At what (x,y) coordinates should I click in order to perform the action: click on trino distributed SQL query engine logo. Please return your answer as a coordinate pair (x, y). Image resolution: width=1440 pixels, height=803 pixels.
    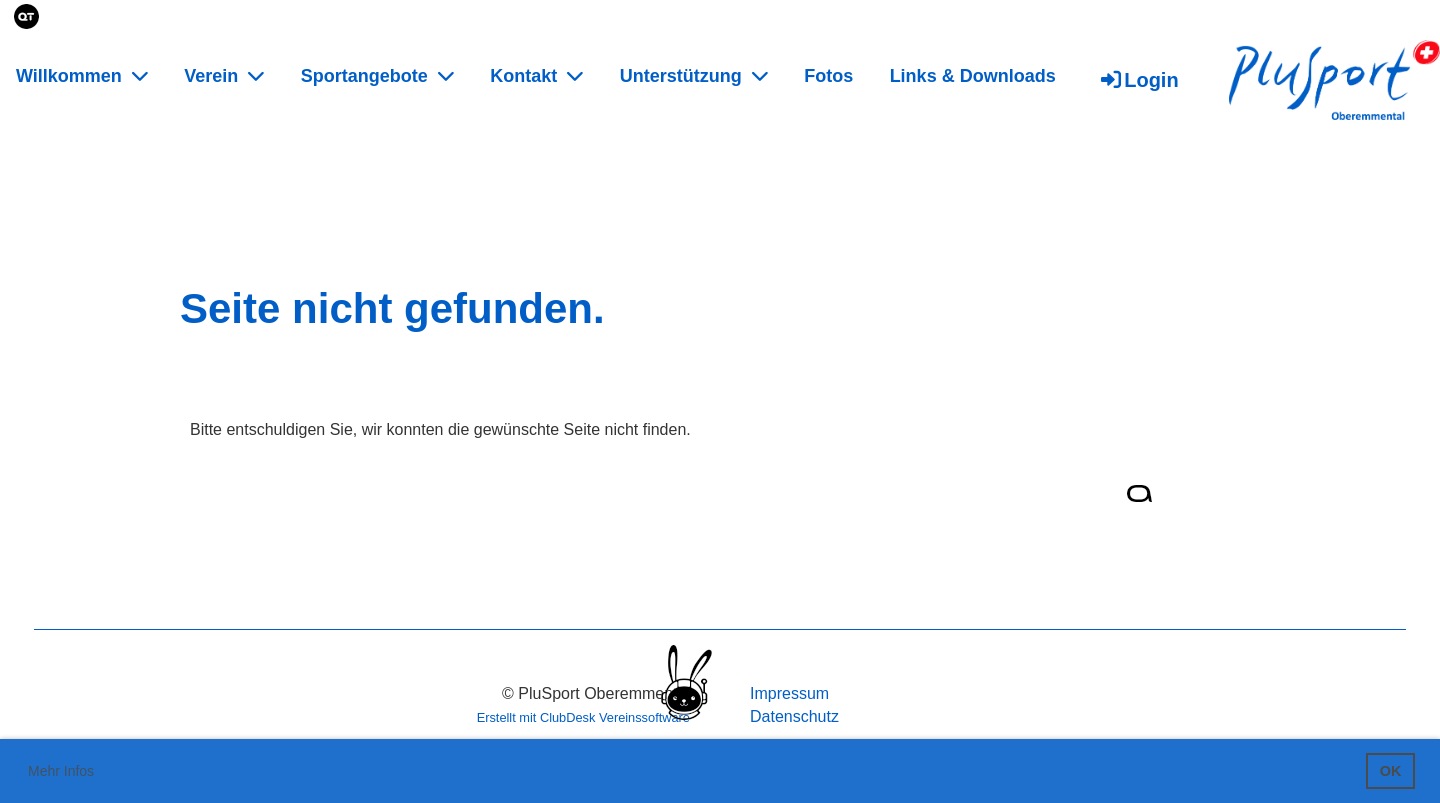
    Looking at the image, I should click on (686, 682).